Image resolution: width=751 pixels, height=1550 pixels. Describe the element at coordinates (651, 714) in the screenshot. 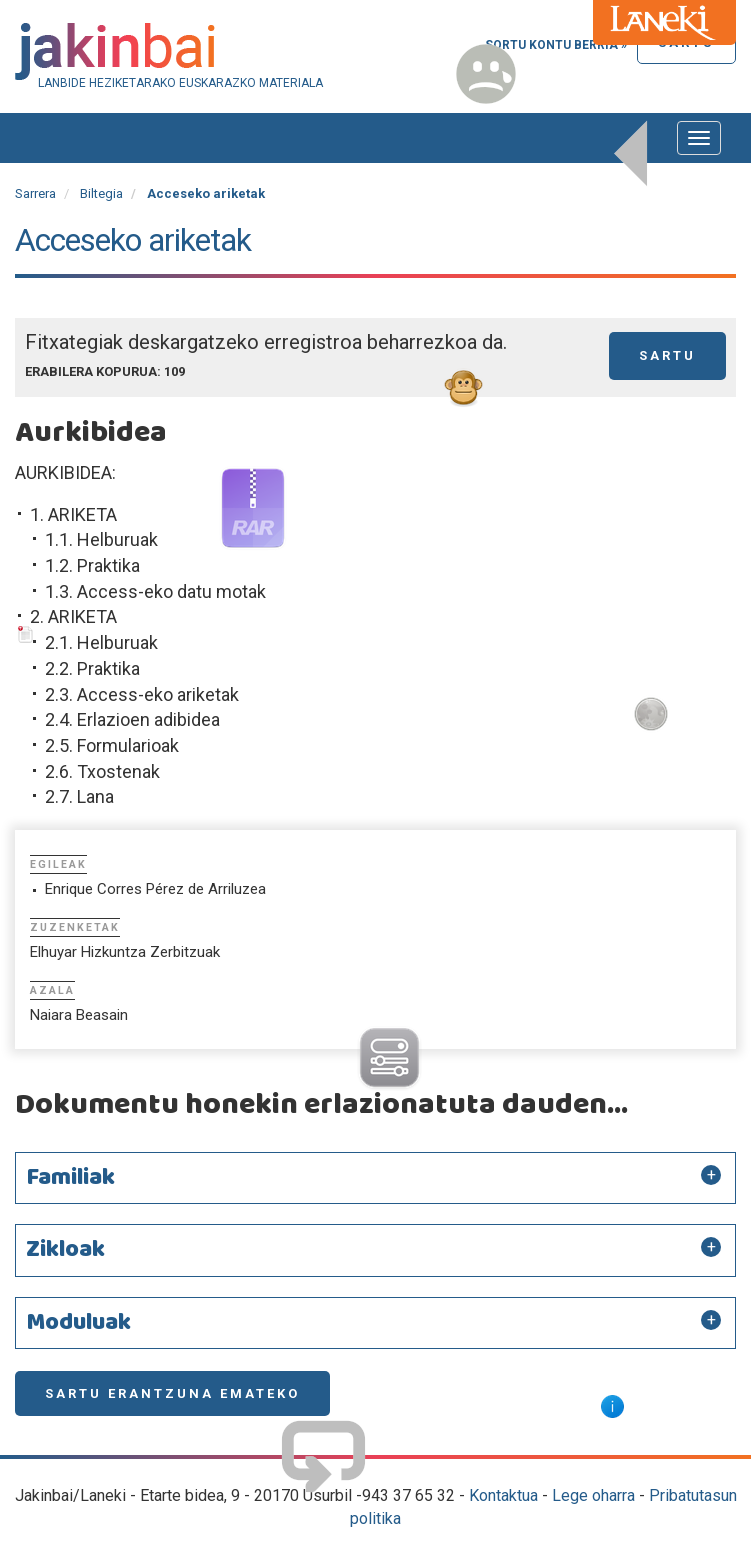

I see `indicates clear weather conditions at night` at that location.